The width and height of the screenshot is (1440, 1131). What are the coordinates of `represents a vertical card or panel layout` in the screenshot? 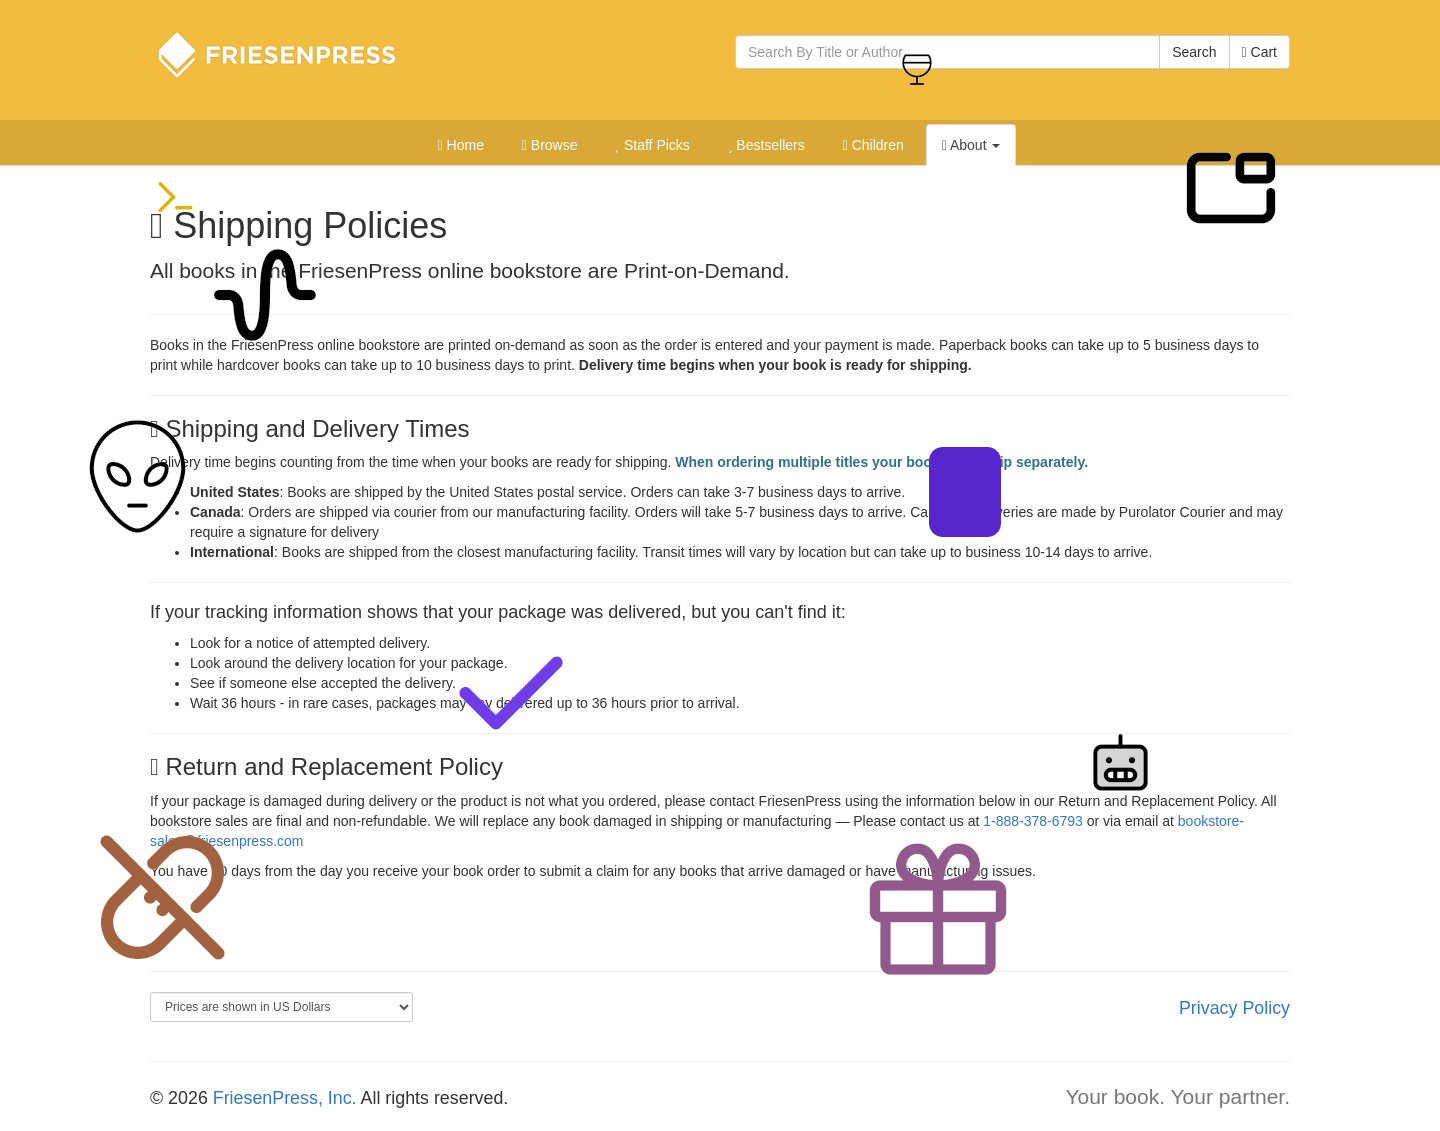 It's located at (965, 492).